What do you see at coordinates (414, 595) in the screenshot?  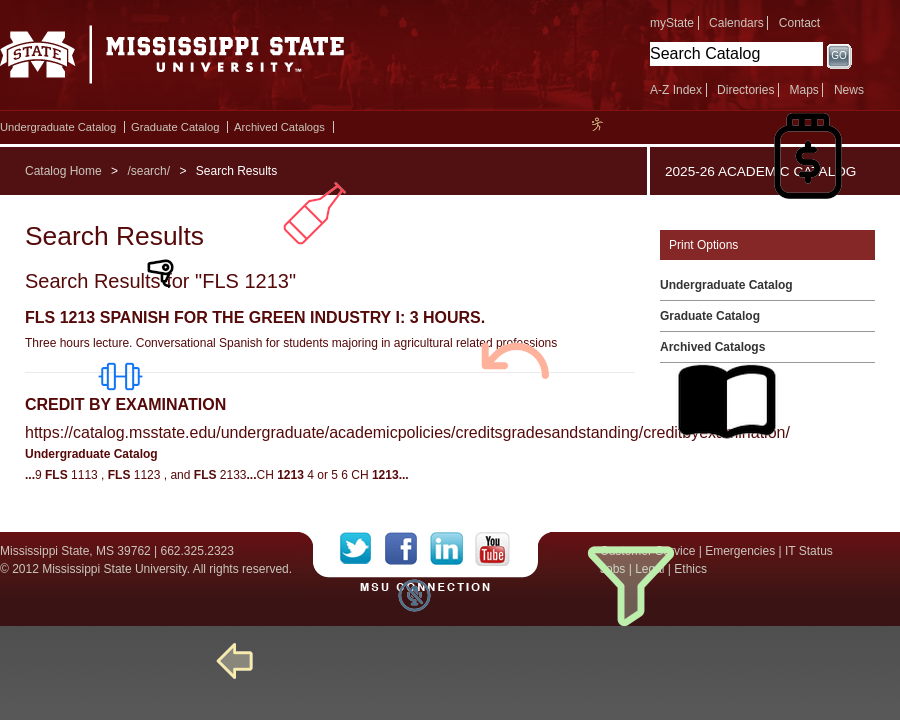 I see `mute your microphone` at bounding box center [414, 595].